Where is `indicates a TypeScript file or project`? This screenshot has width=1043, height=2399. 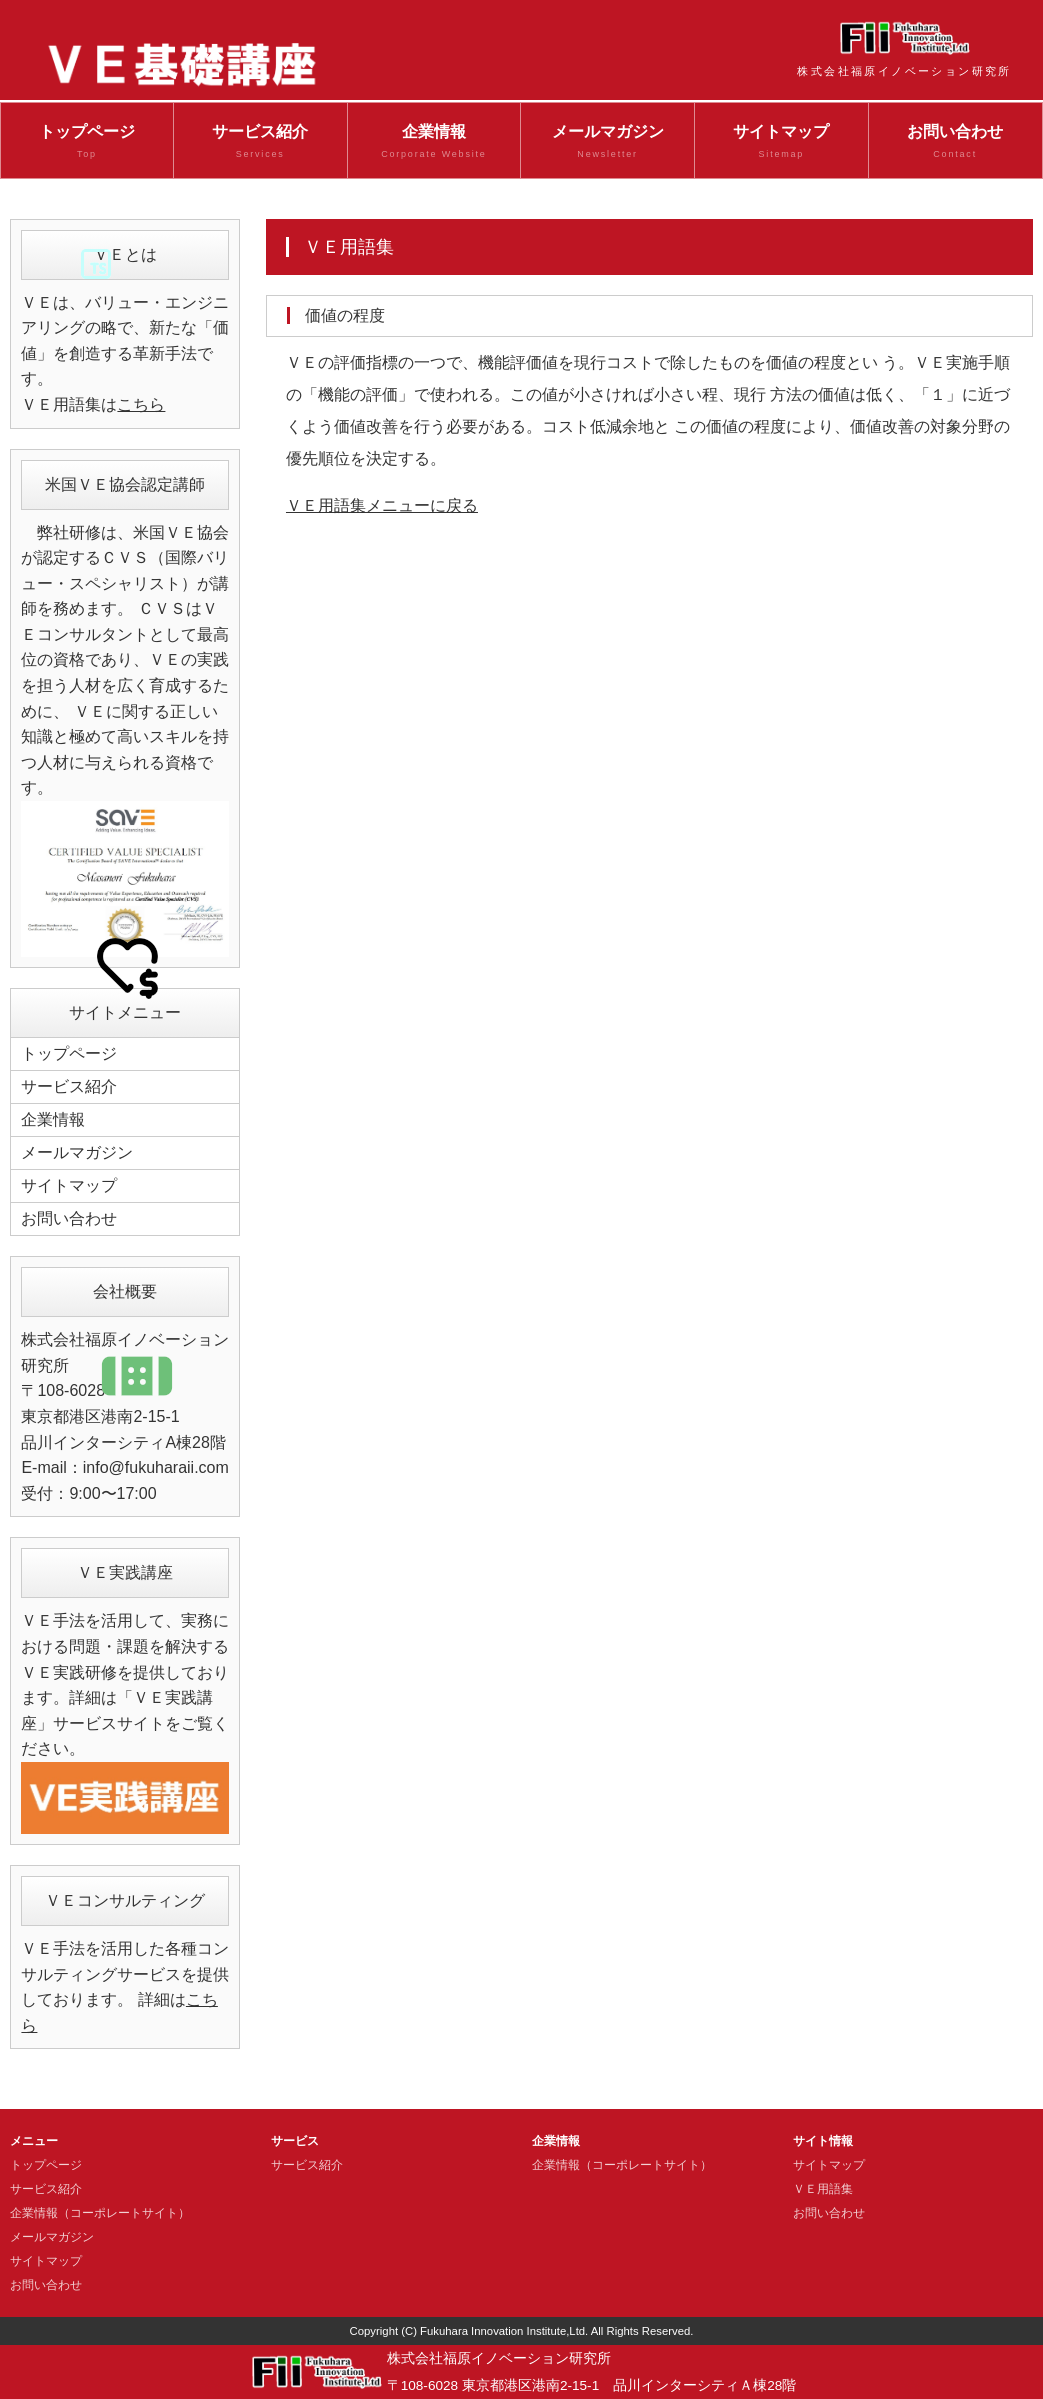
indicates a TypeScript file or project is located at coordinates (96, 264).